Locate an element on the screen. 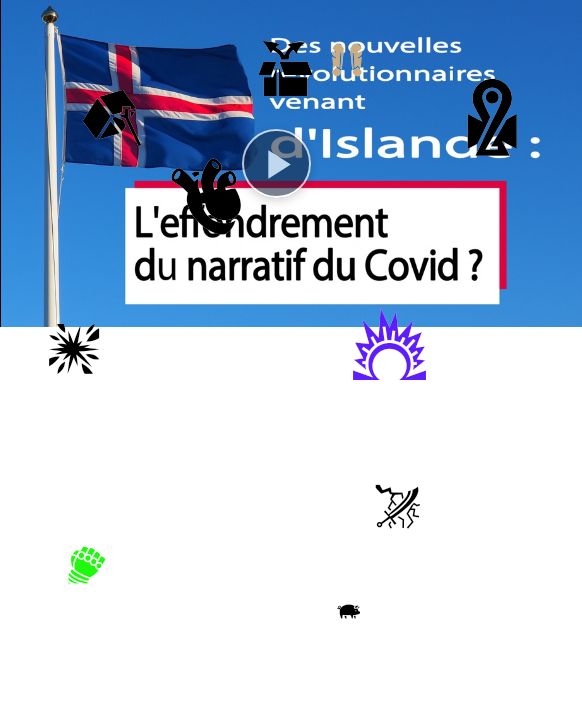  indicates an explosion or blast effect in gameplay is located at coordinates (74, 349).